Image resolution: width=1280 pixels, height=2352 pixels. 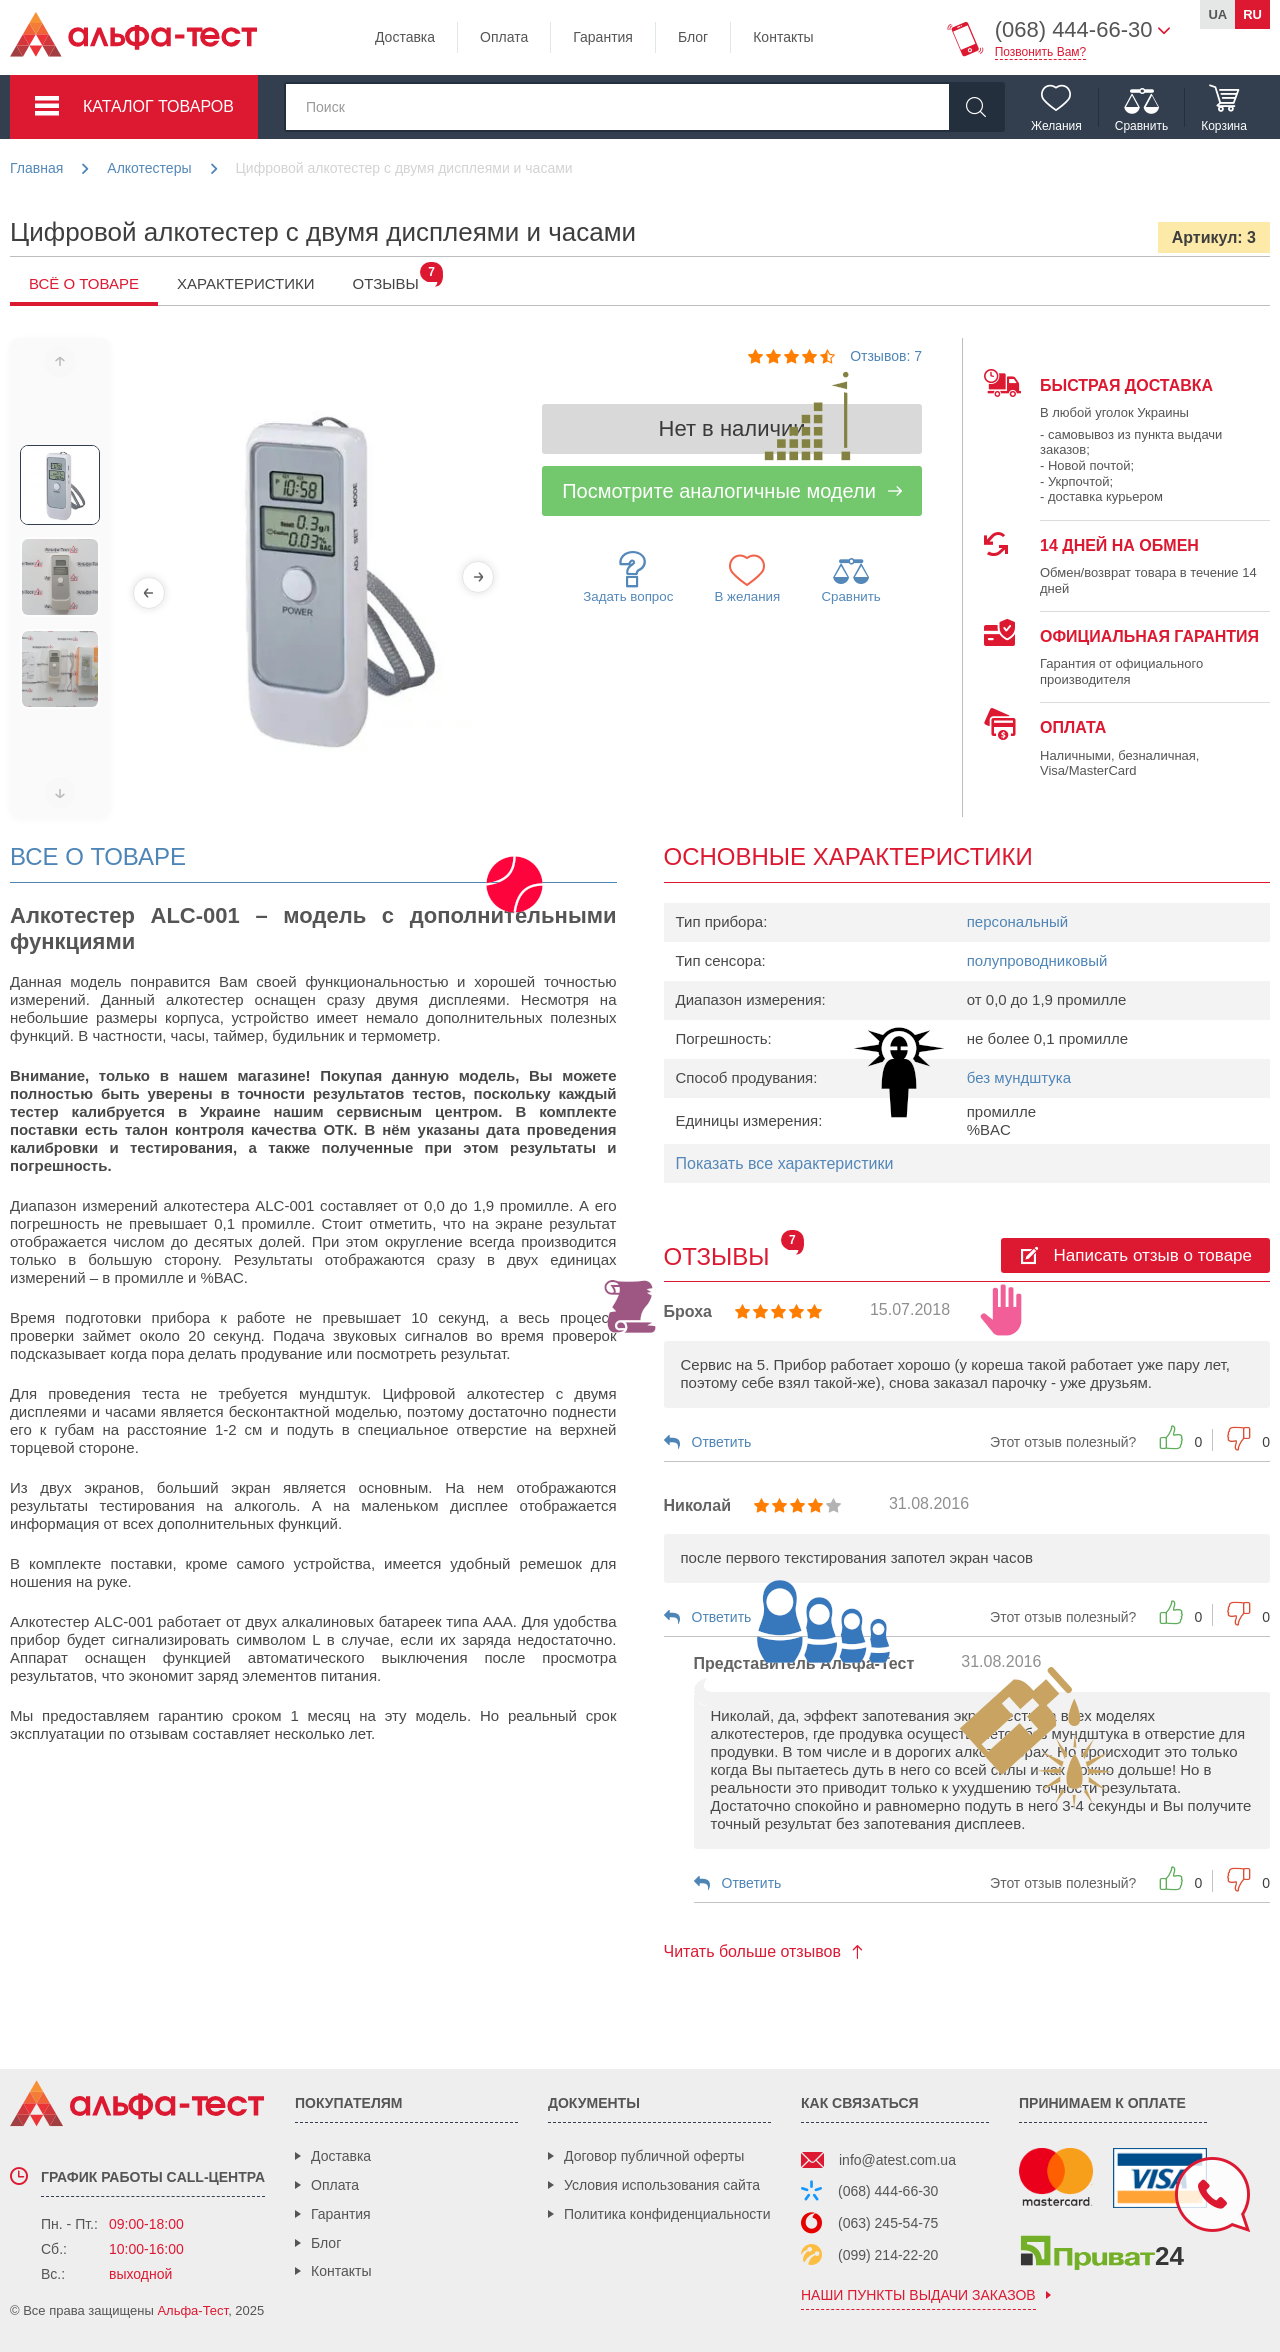 What do you see at coordinates (1036, 1738) in the screenshot?
I see `use holy water item in game` at bounding box center [1036, 1738].